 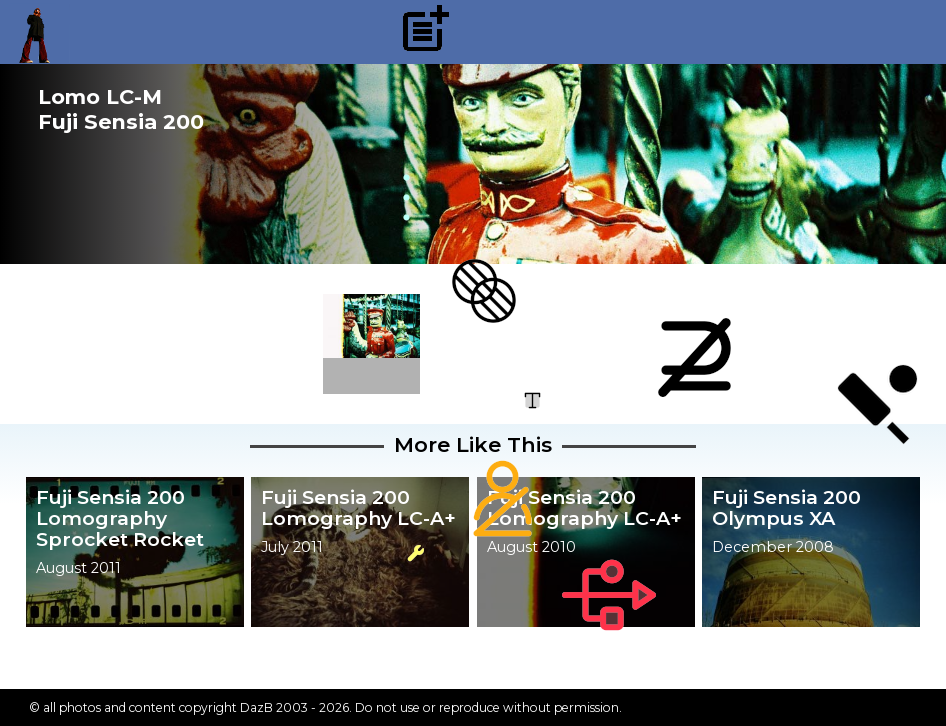 I want to click on open more options menu, so click(x=406, y=197).